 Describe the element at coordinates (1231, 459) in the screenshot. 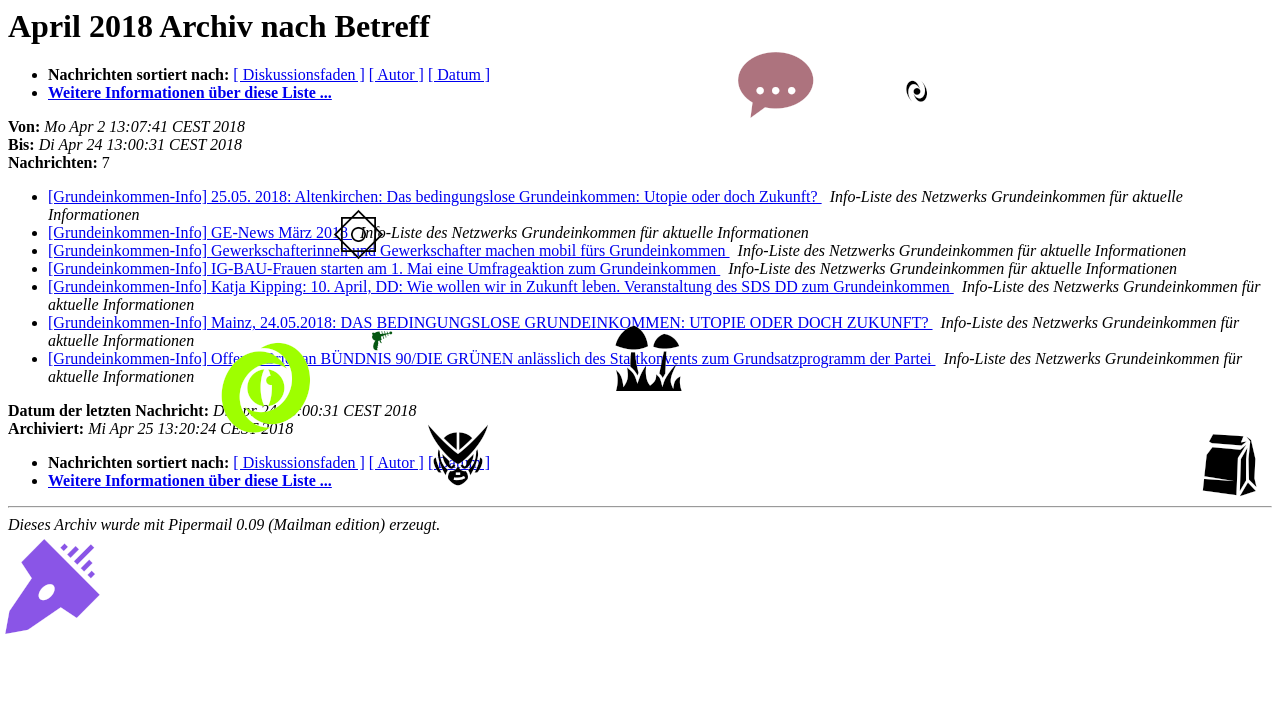

I see `view your takeout or delivery order` at that location.